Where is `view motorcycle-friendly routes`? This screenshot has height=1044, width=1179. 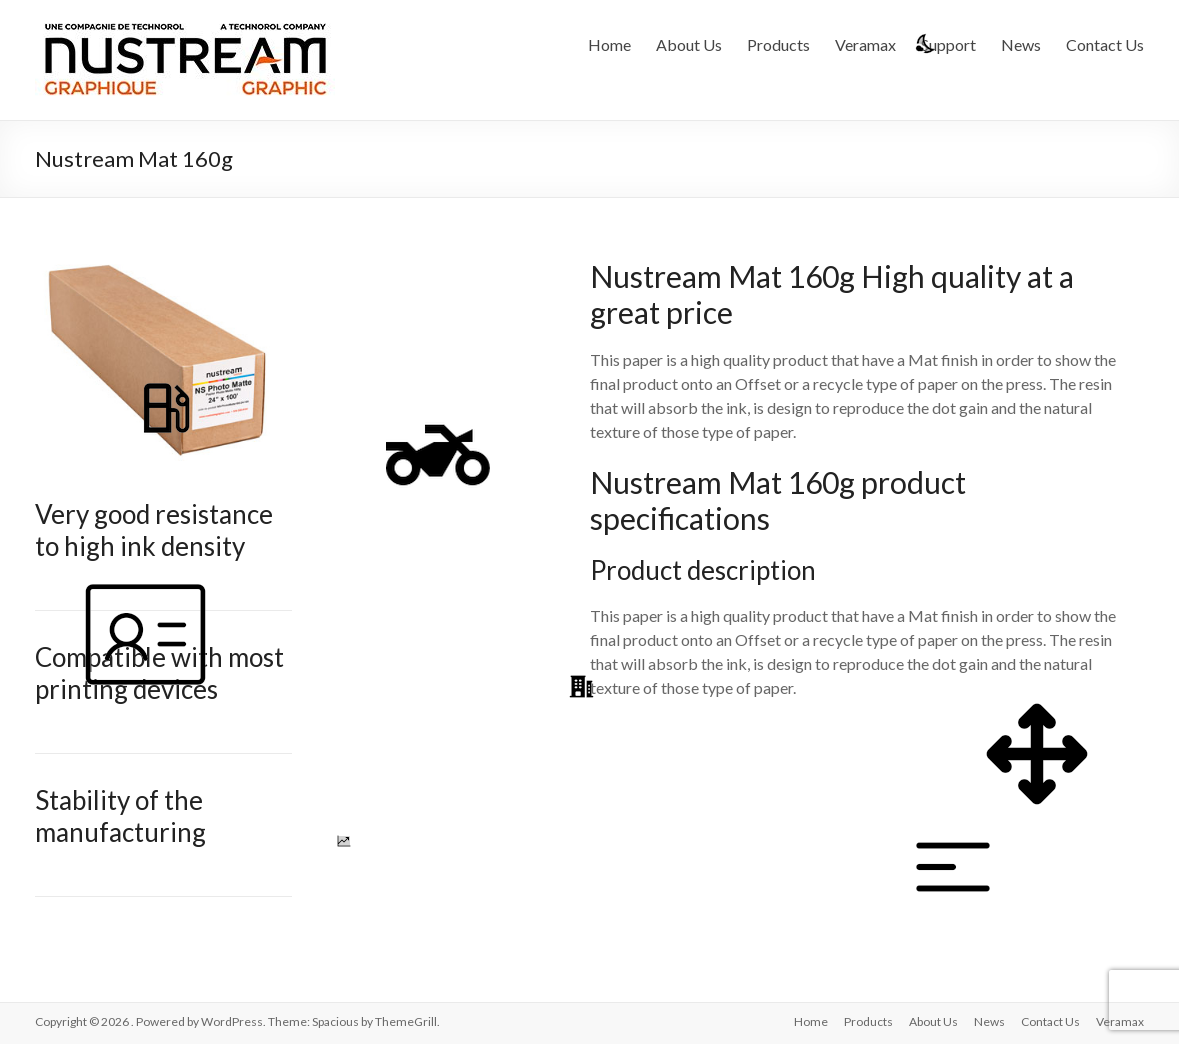 view motorcycle-friendly routes is located at coordinates (438, 455).